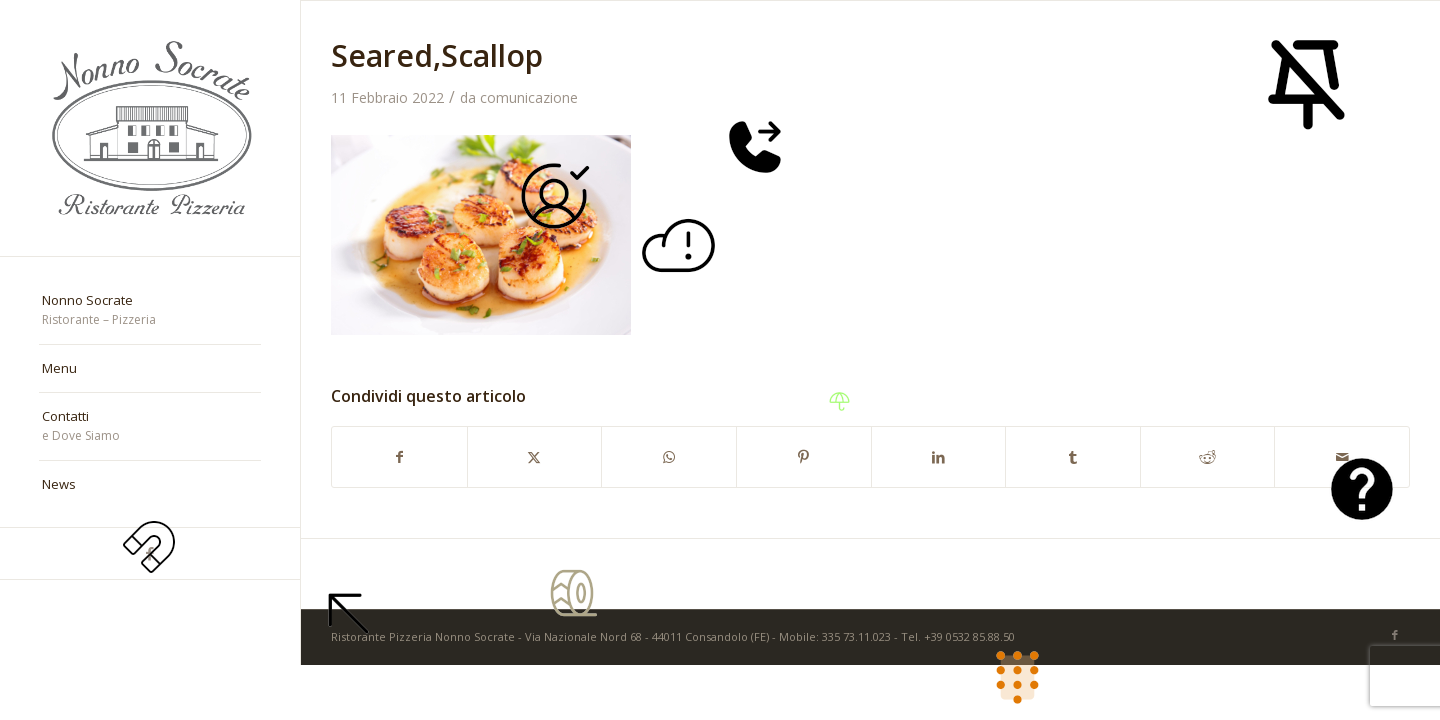 This screenshot has height=720, width=1440. What do you see at coordinates (839, 401) in the screenshot?
I see `view weather protection or rain forecast` at bounding box center [839, 401].